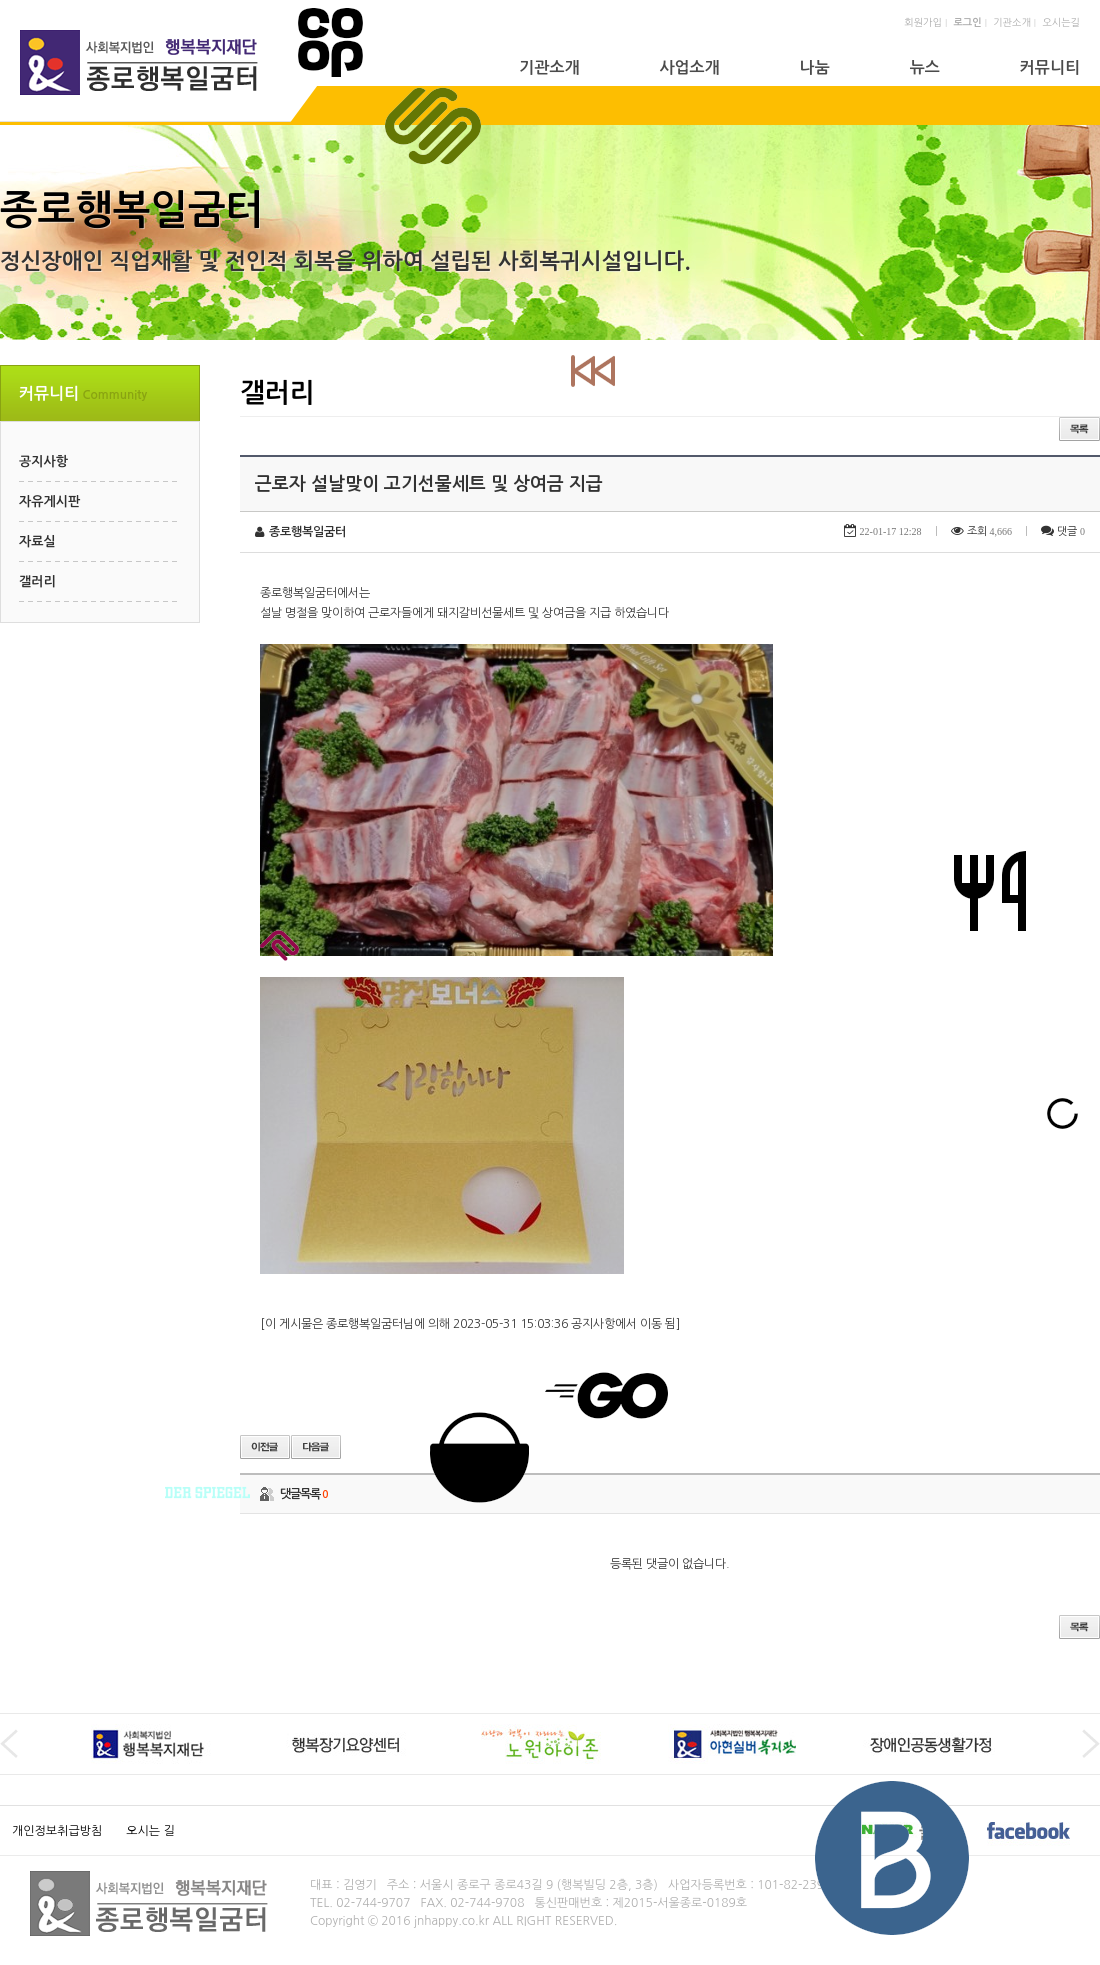  What do you see at coordinates (606, 1395) in the screenshot?
I see `go programming language logo` at bounding box center [606, 1395].